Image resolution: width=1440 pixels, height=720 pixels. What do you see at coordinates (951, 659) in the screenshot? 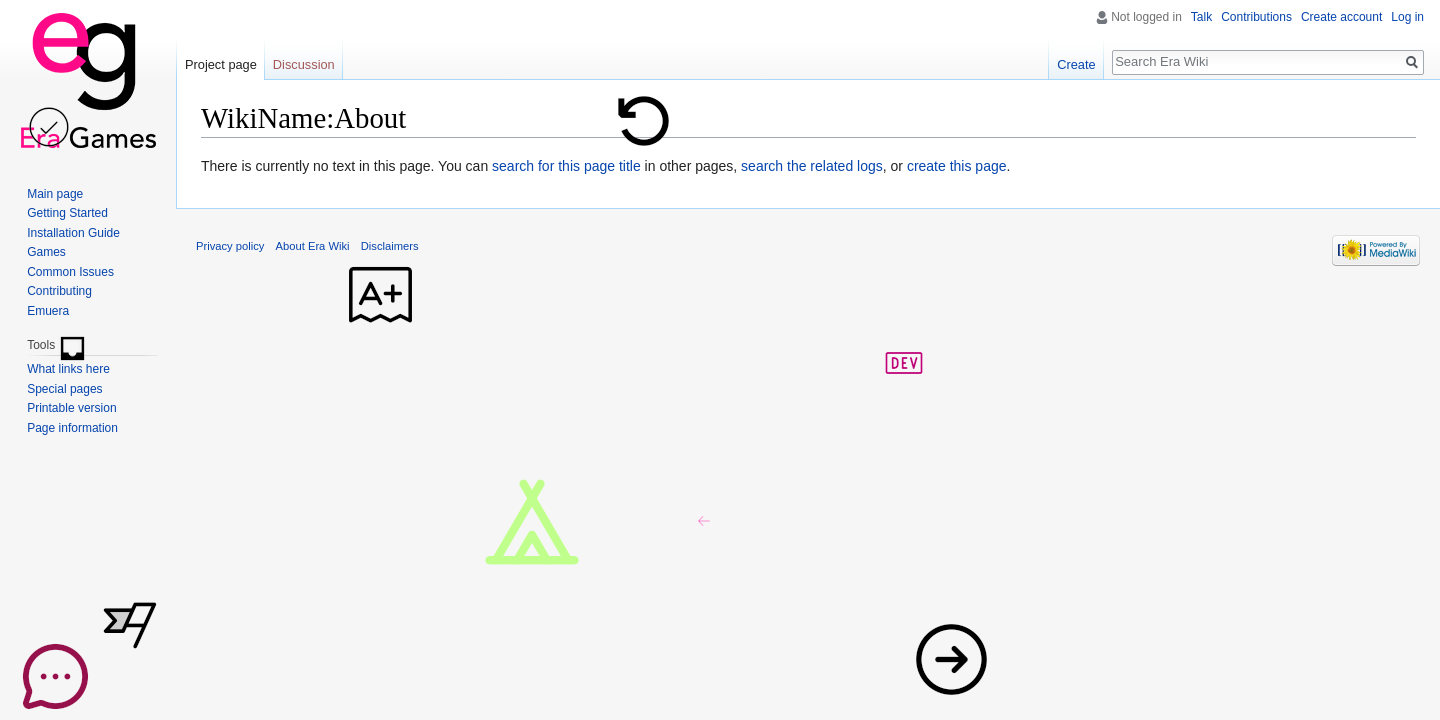
I see `proceed to the next step` at bounding box center [951, 659].